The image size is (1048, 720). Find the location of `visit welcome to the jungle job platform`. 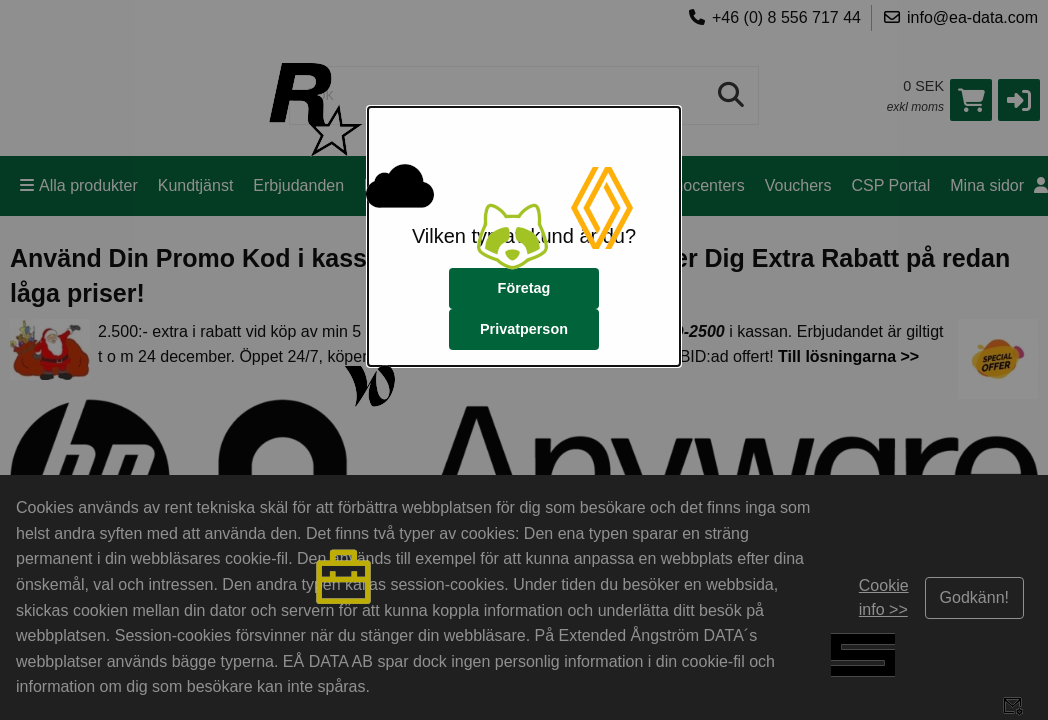

visit welcome to the jungle job platform is located at coordinates (370, 386).